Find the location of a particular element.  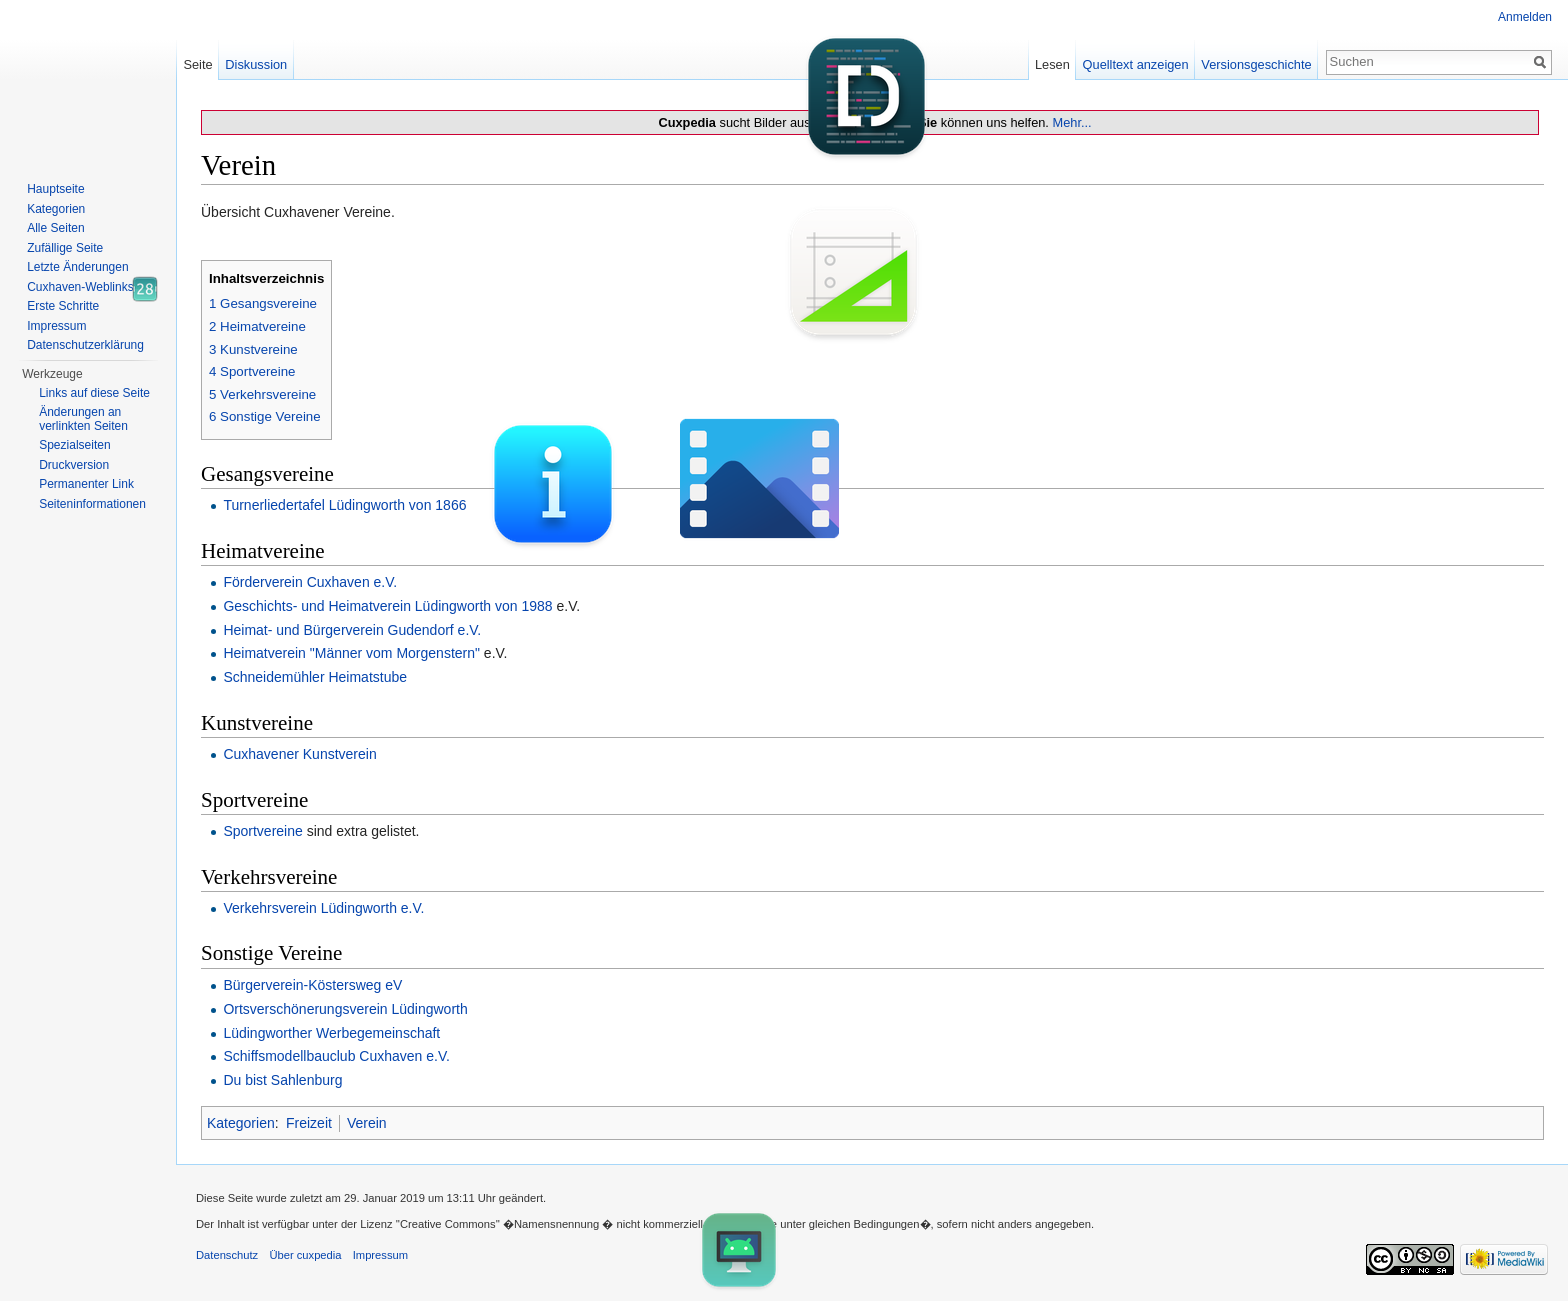

open the calendar app is located at coordinates (145, 289).